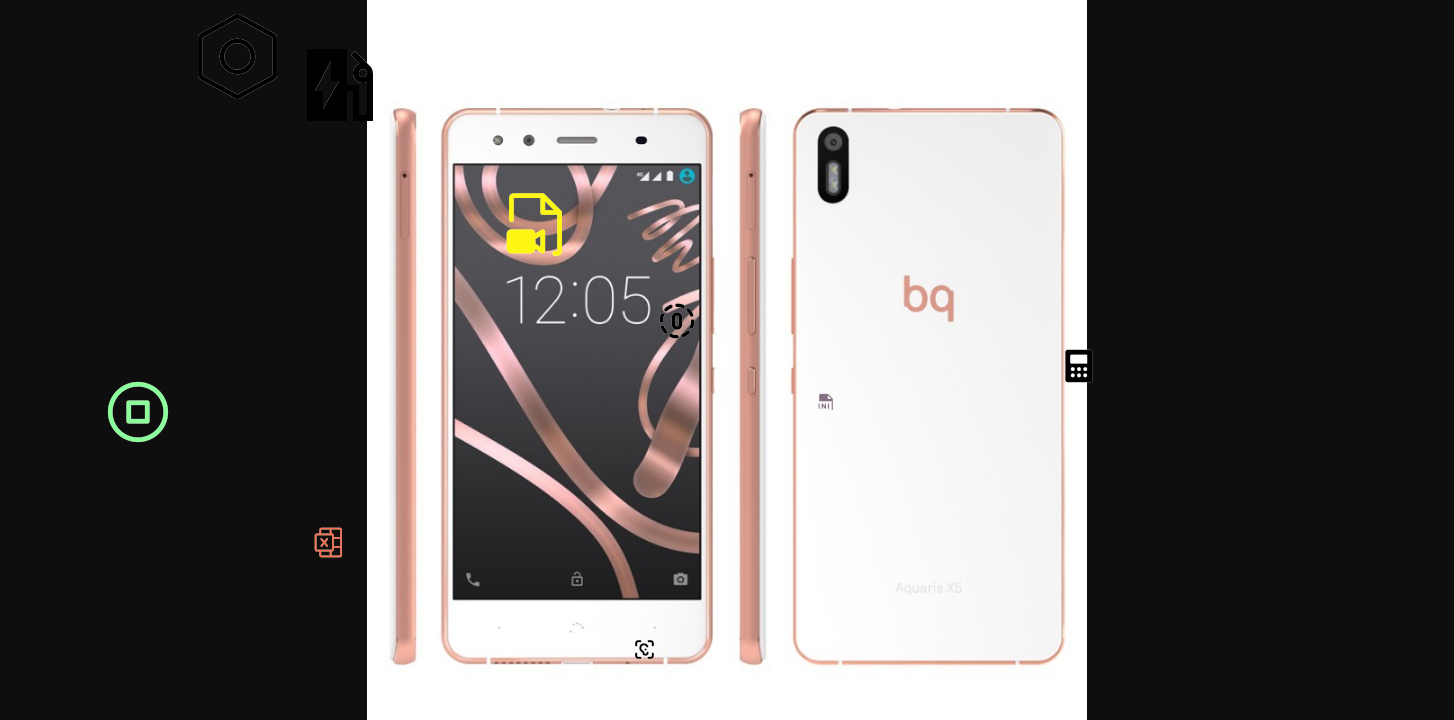 The image size is (1454, 720). I want to click on view or open an INI configuration file, so click(826, 402).